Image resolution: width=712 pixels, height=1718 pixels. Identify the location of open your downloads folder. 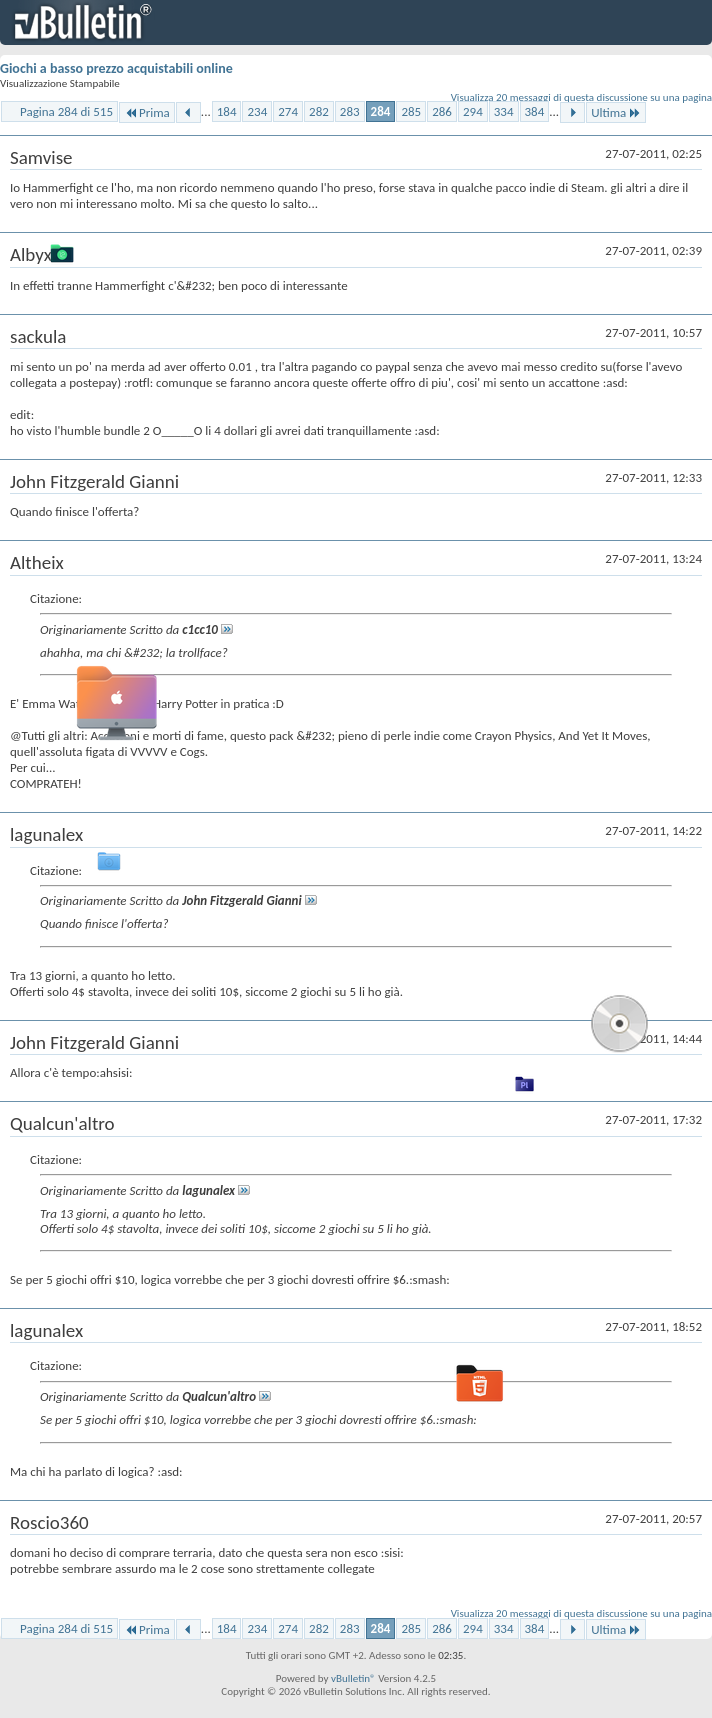
(109, 861).